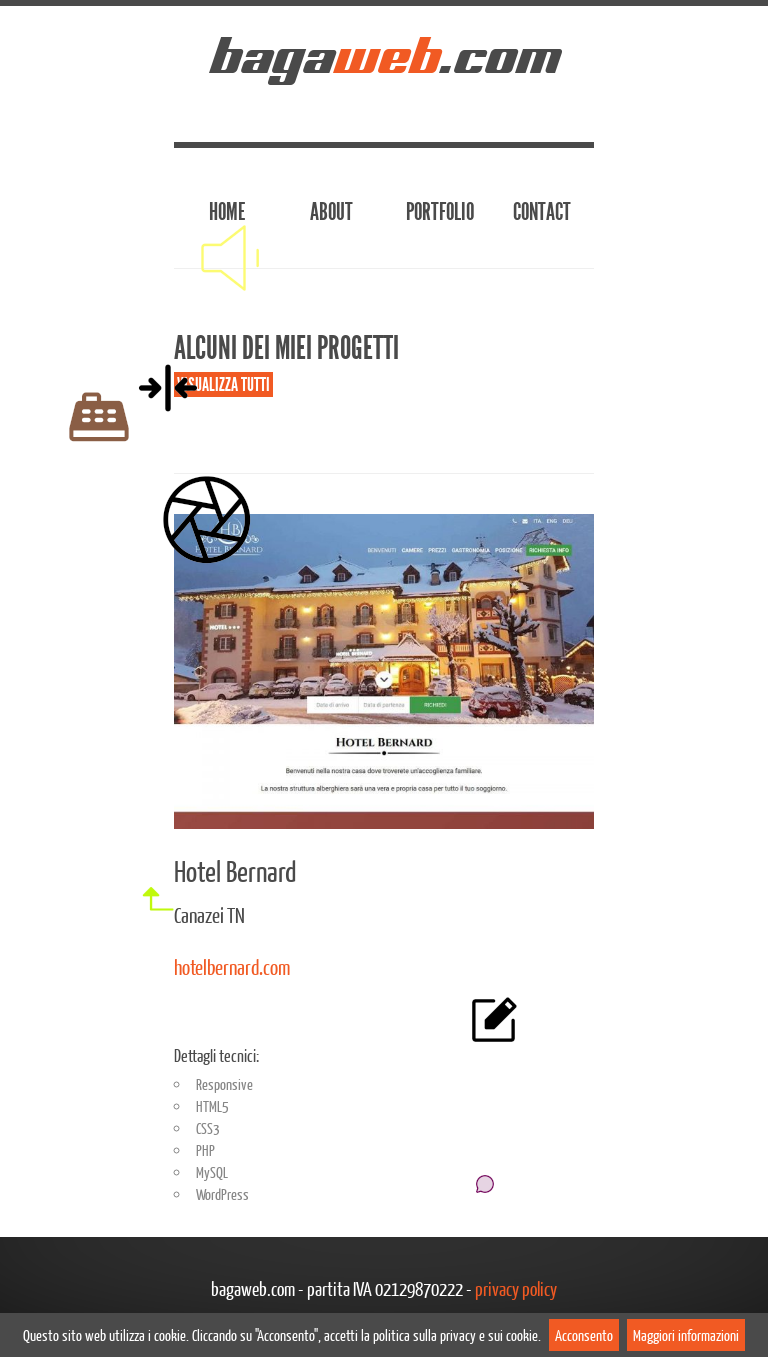  What do you see at coordinates (234, 258) in the screenshot?
I see `adjust volume to low level` at bounding box center [234, 258].